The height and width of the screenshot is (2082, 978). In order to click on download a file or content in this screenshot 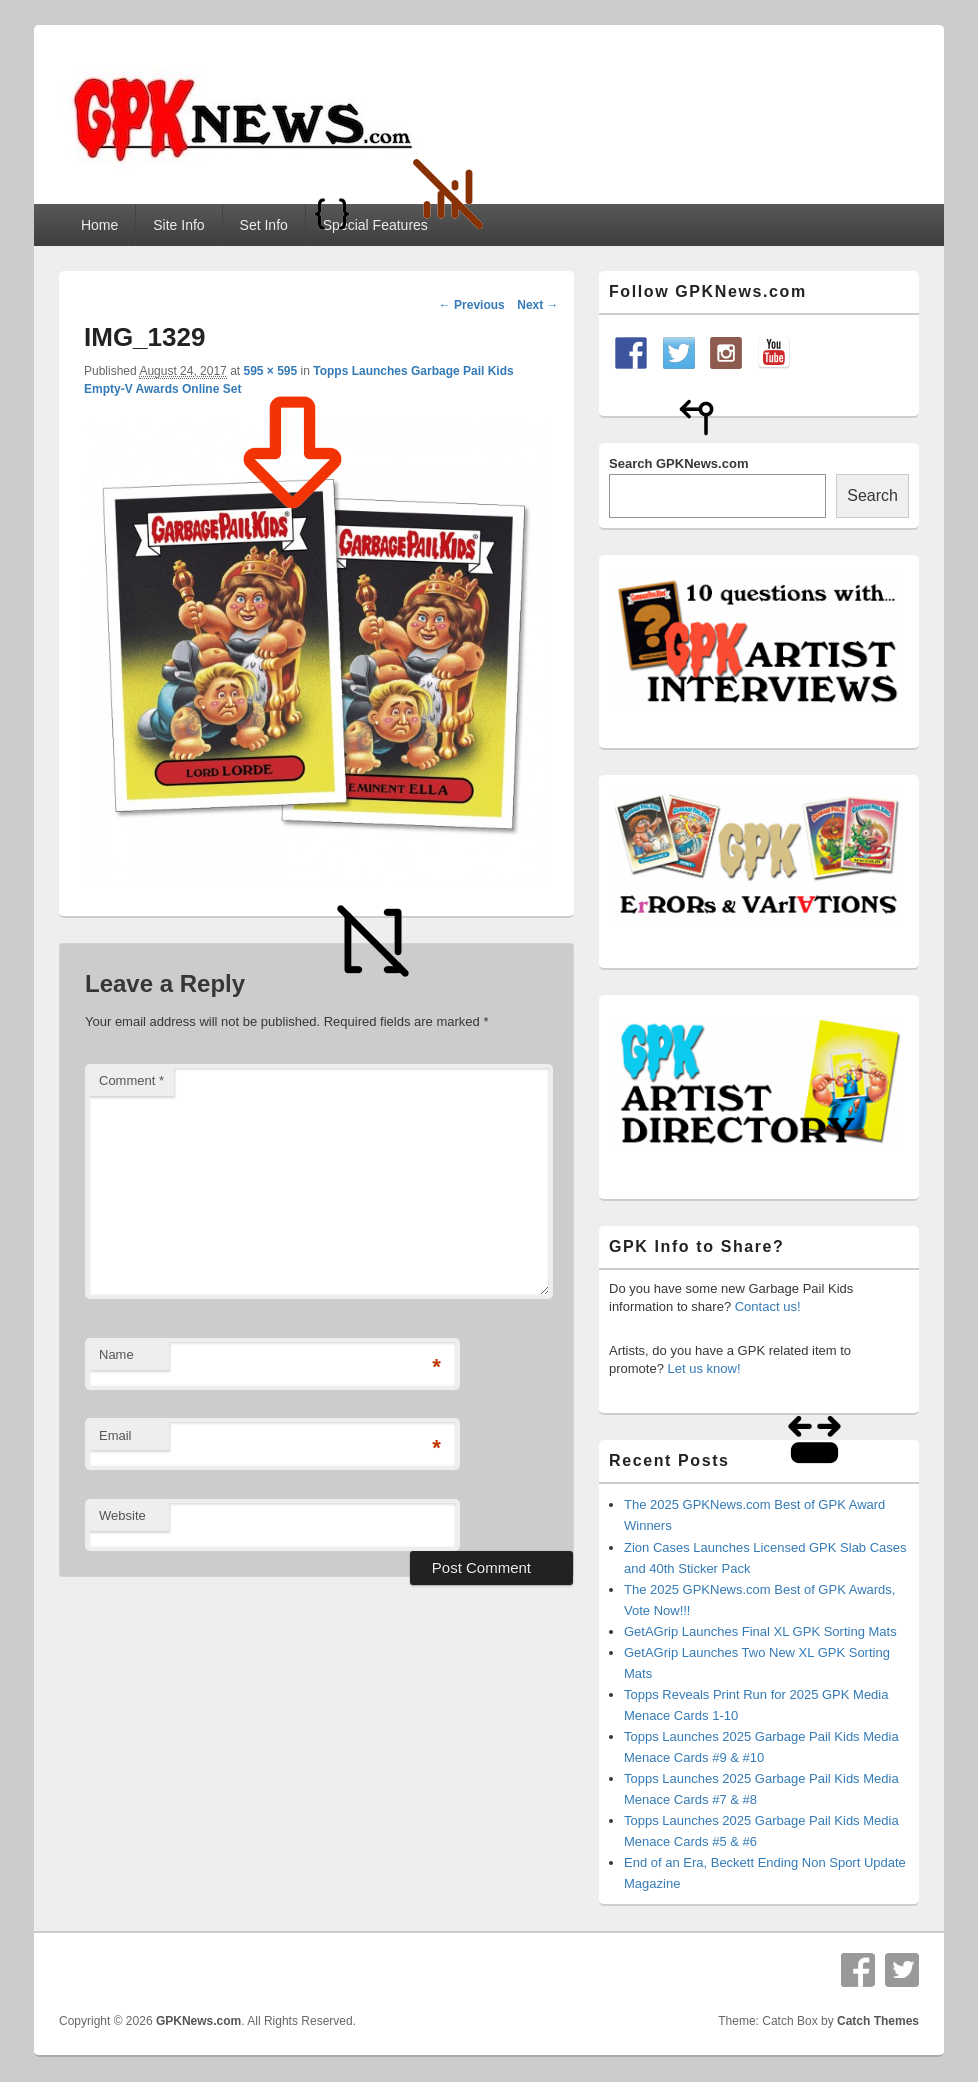, I will do `click(292, 453)`.